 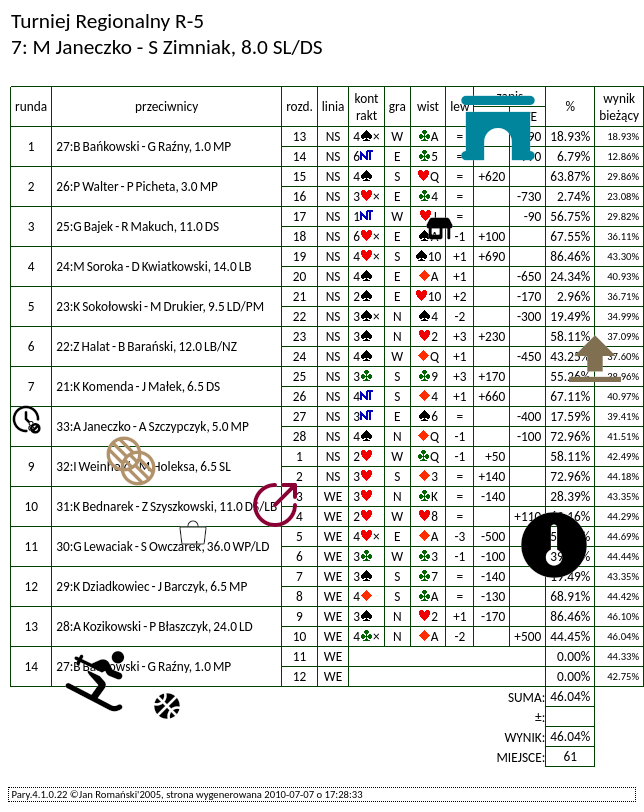 I want to click on merge or combine selected elements, so click(x=131, y=461).